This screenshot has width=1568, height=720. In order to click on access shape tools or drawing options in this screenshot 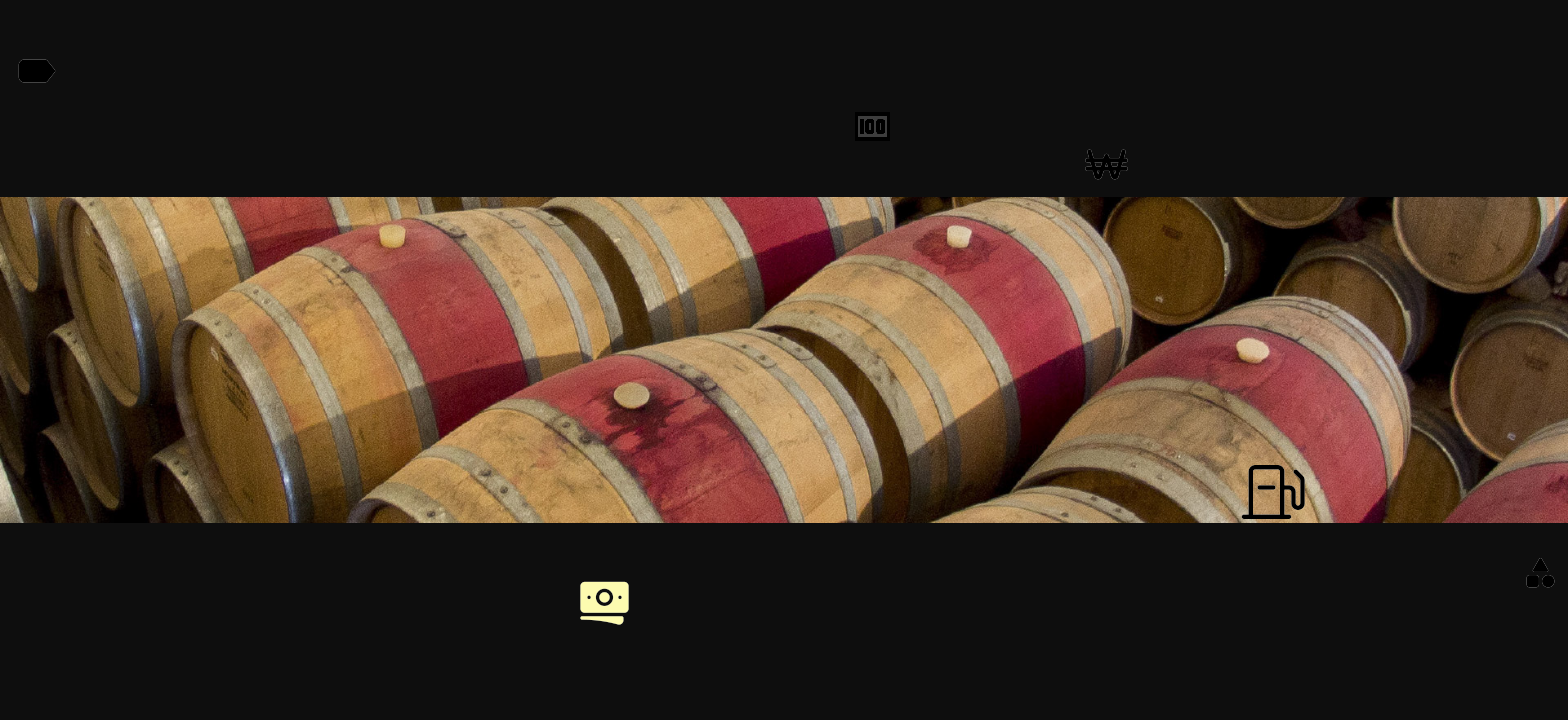, I will do `click(1540, 573)`.